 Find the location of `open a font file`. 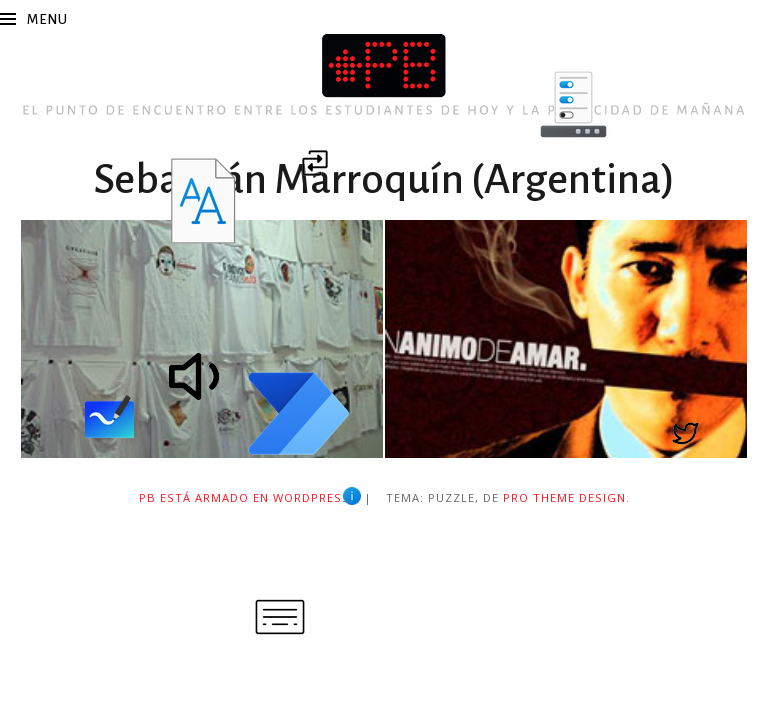

open a font file is located at coordinates (203, 201).